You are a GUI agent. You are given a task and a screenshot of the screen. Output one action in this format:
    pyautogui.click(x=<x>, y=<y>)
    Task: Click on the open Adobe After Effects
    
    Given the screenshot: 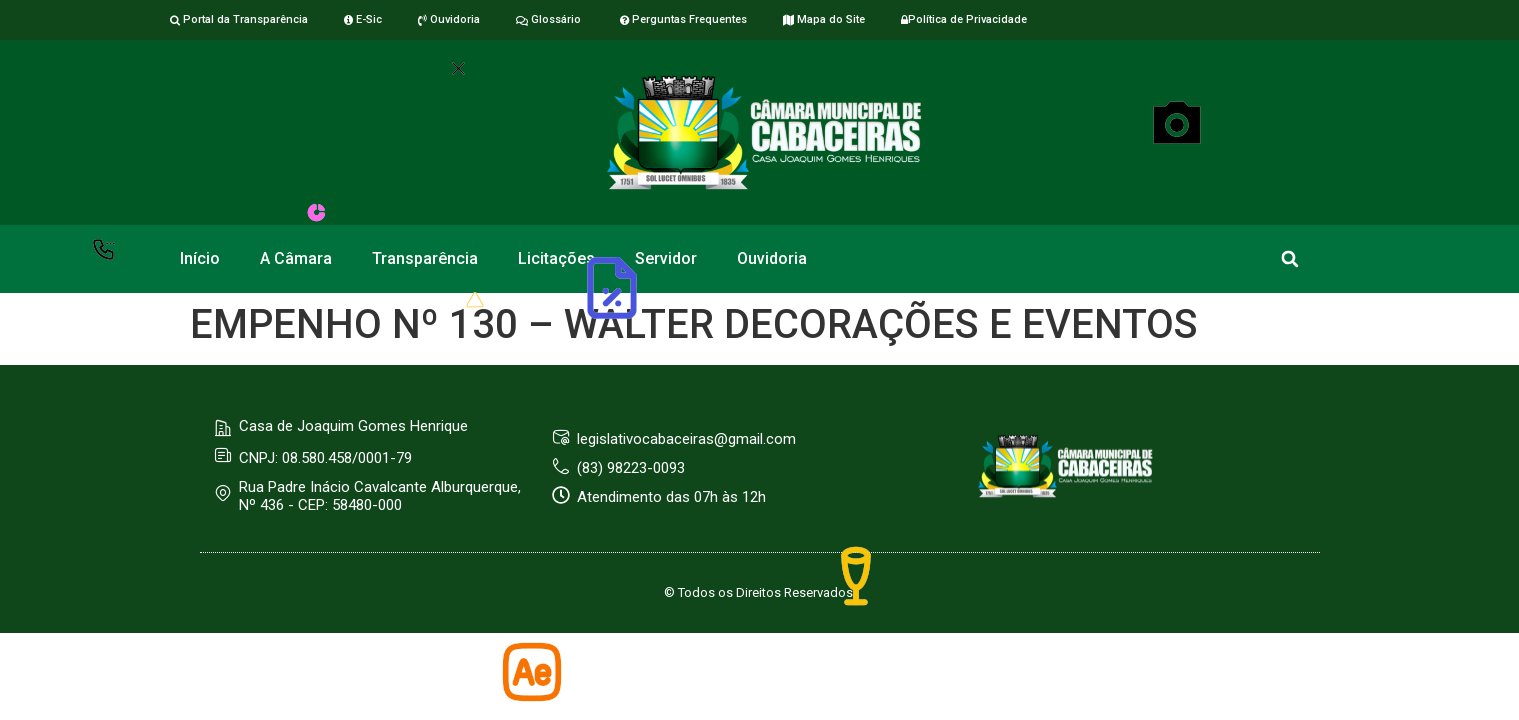 What is the action you would take?
    pyautogui.click(x=532, y=672)
    